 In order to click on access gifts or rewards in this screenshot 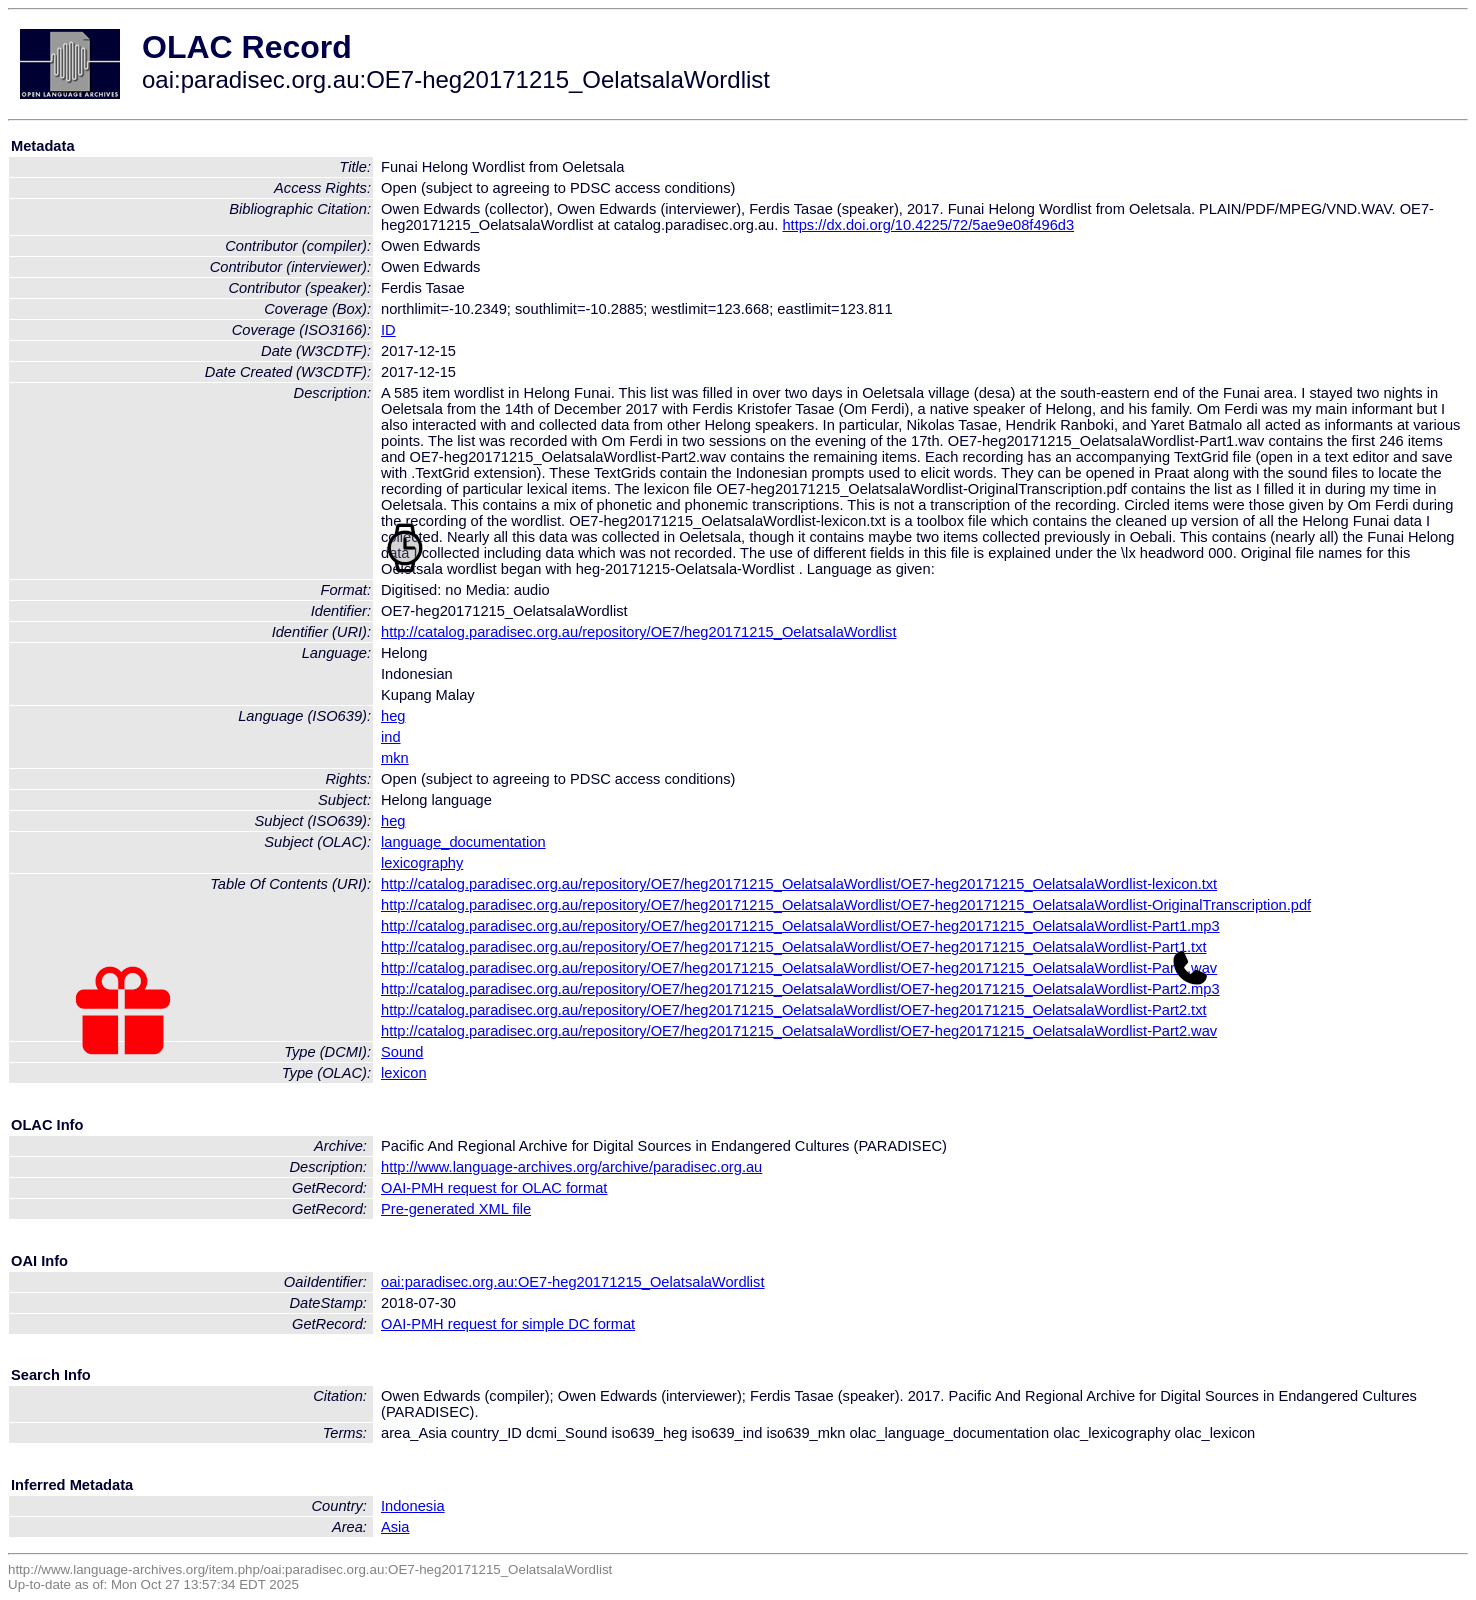, I will do `click(123, 1011)`.